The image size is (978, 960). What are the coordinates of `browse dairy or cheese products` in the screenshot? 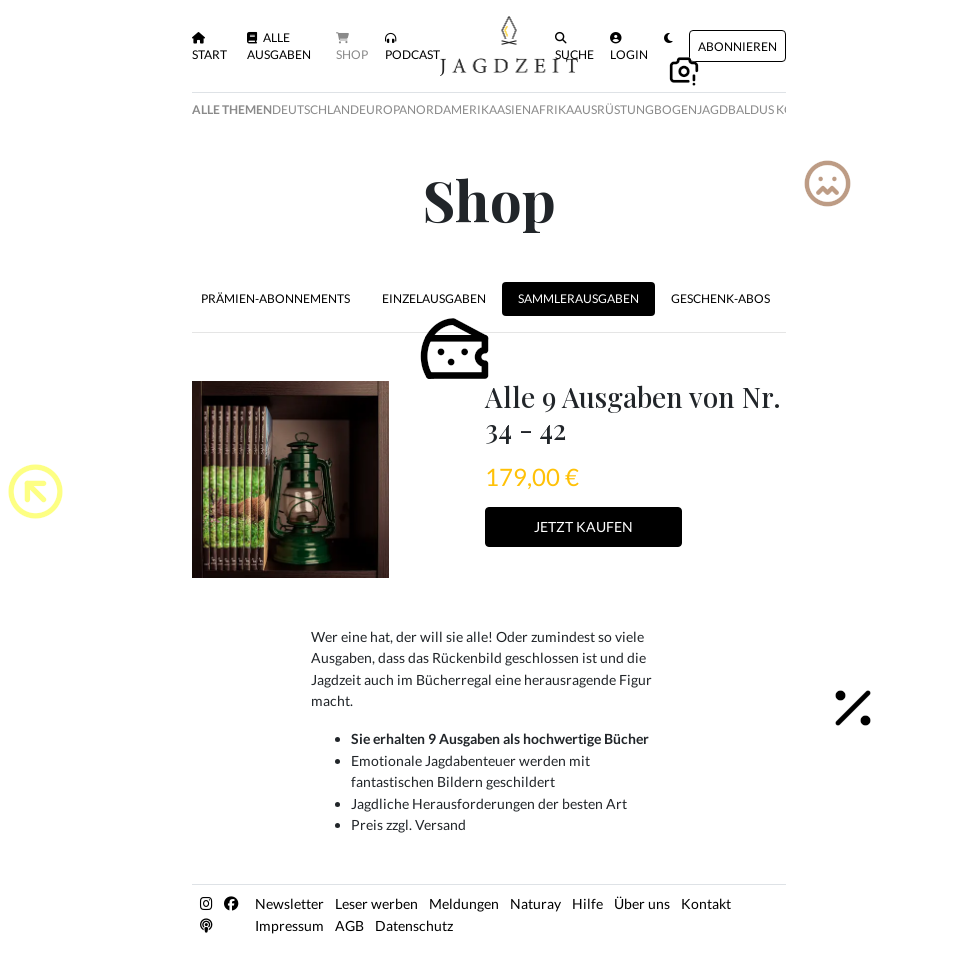 It's located at (454, 348).